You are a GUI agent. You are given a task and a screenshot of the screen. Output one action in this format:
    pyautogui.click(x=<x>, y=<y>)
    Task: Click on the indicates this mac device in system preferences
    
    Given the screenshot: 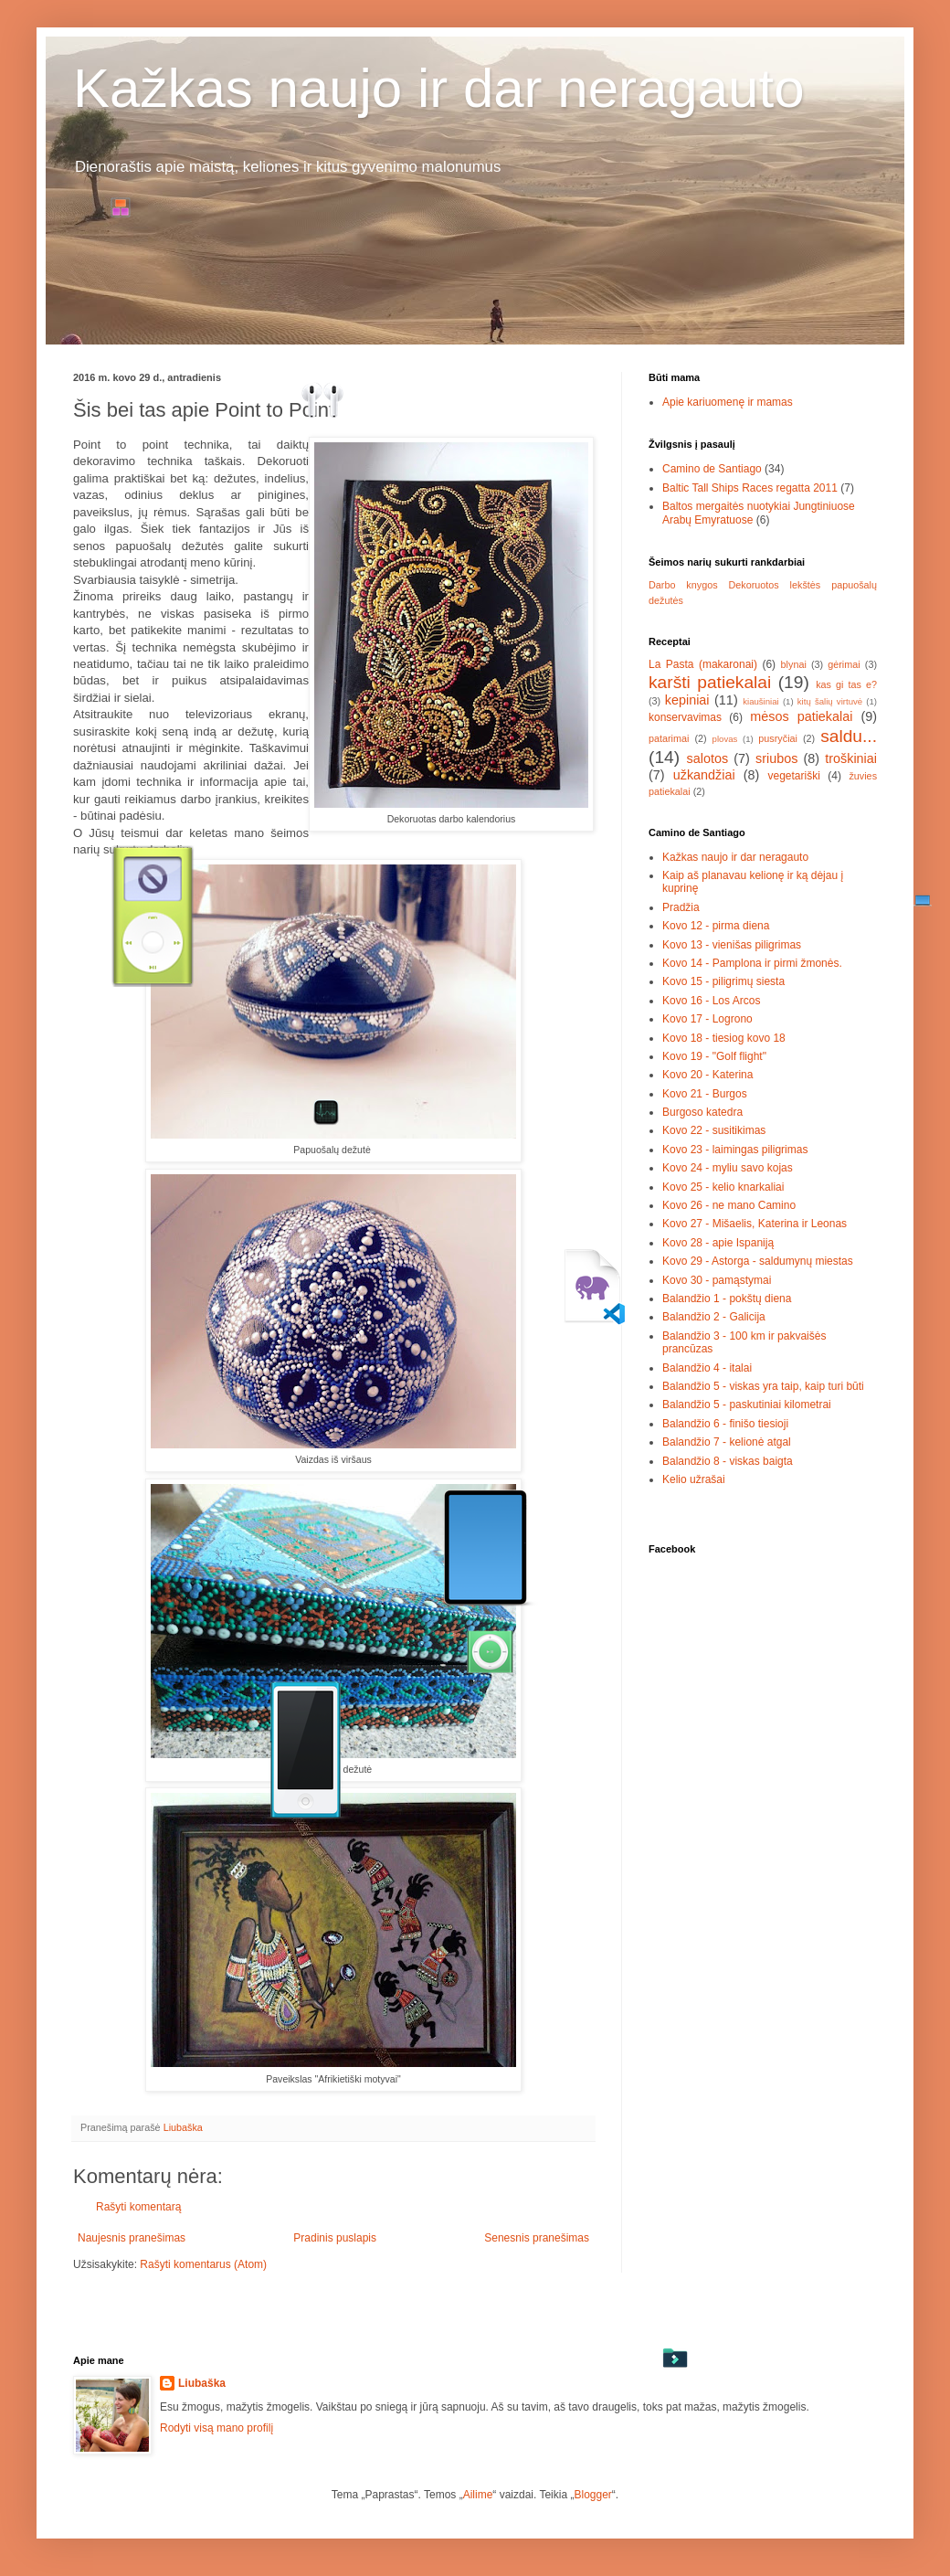 What is the action you would take?
    pyautogui.click(x=923, y=900)
    